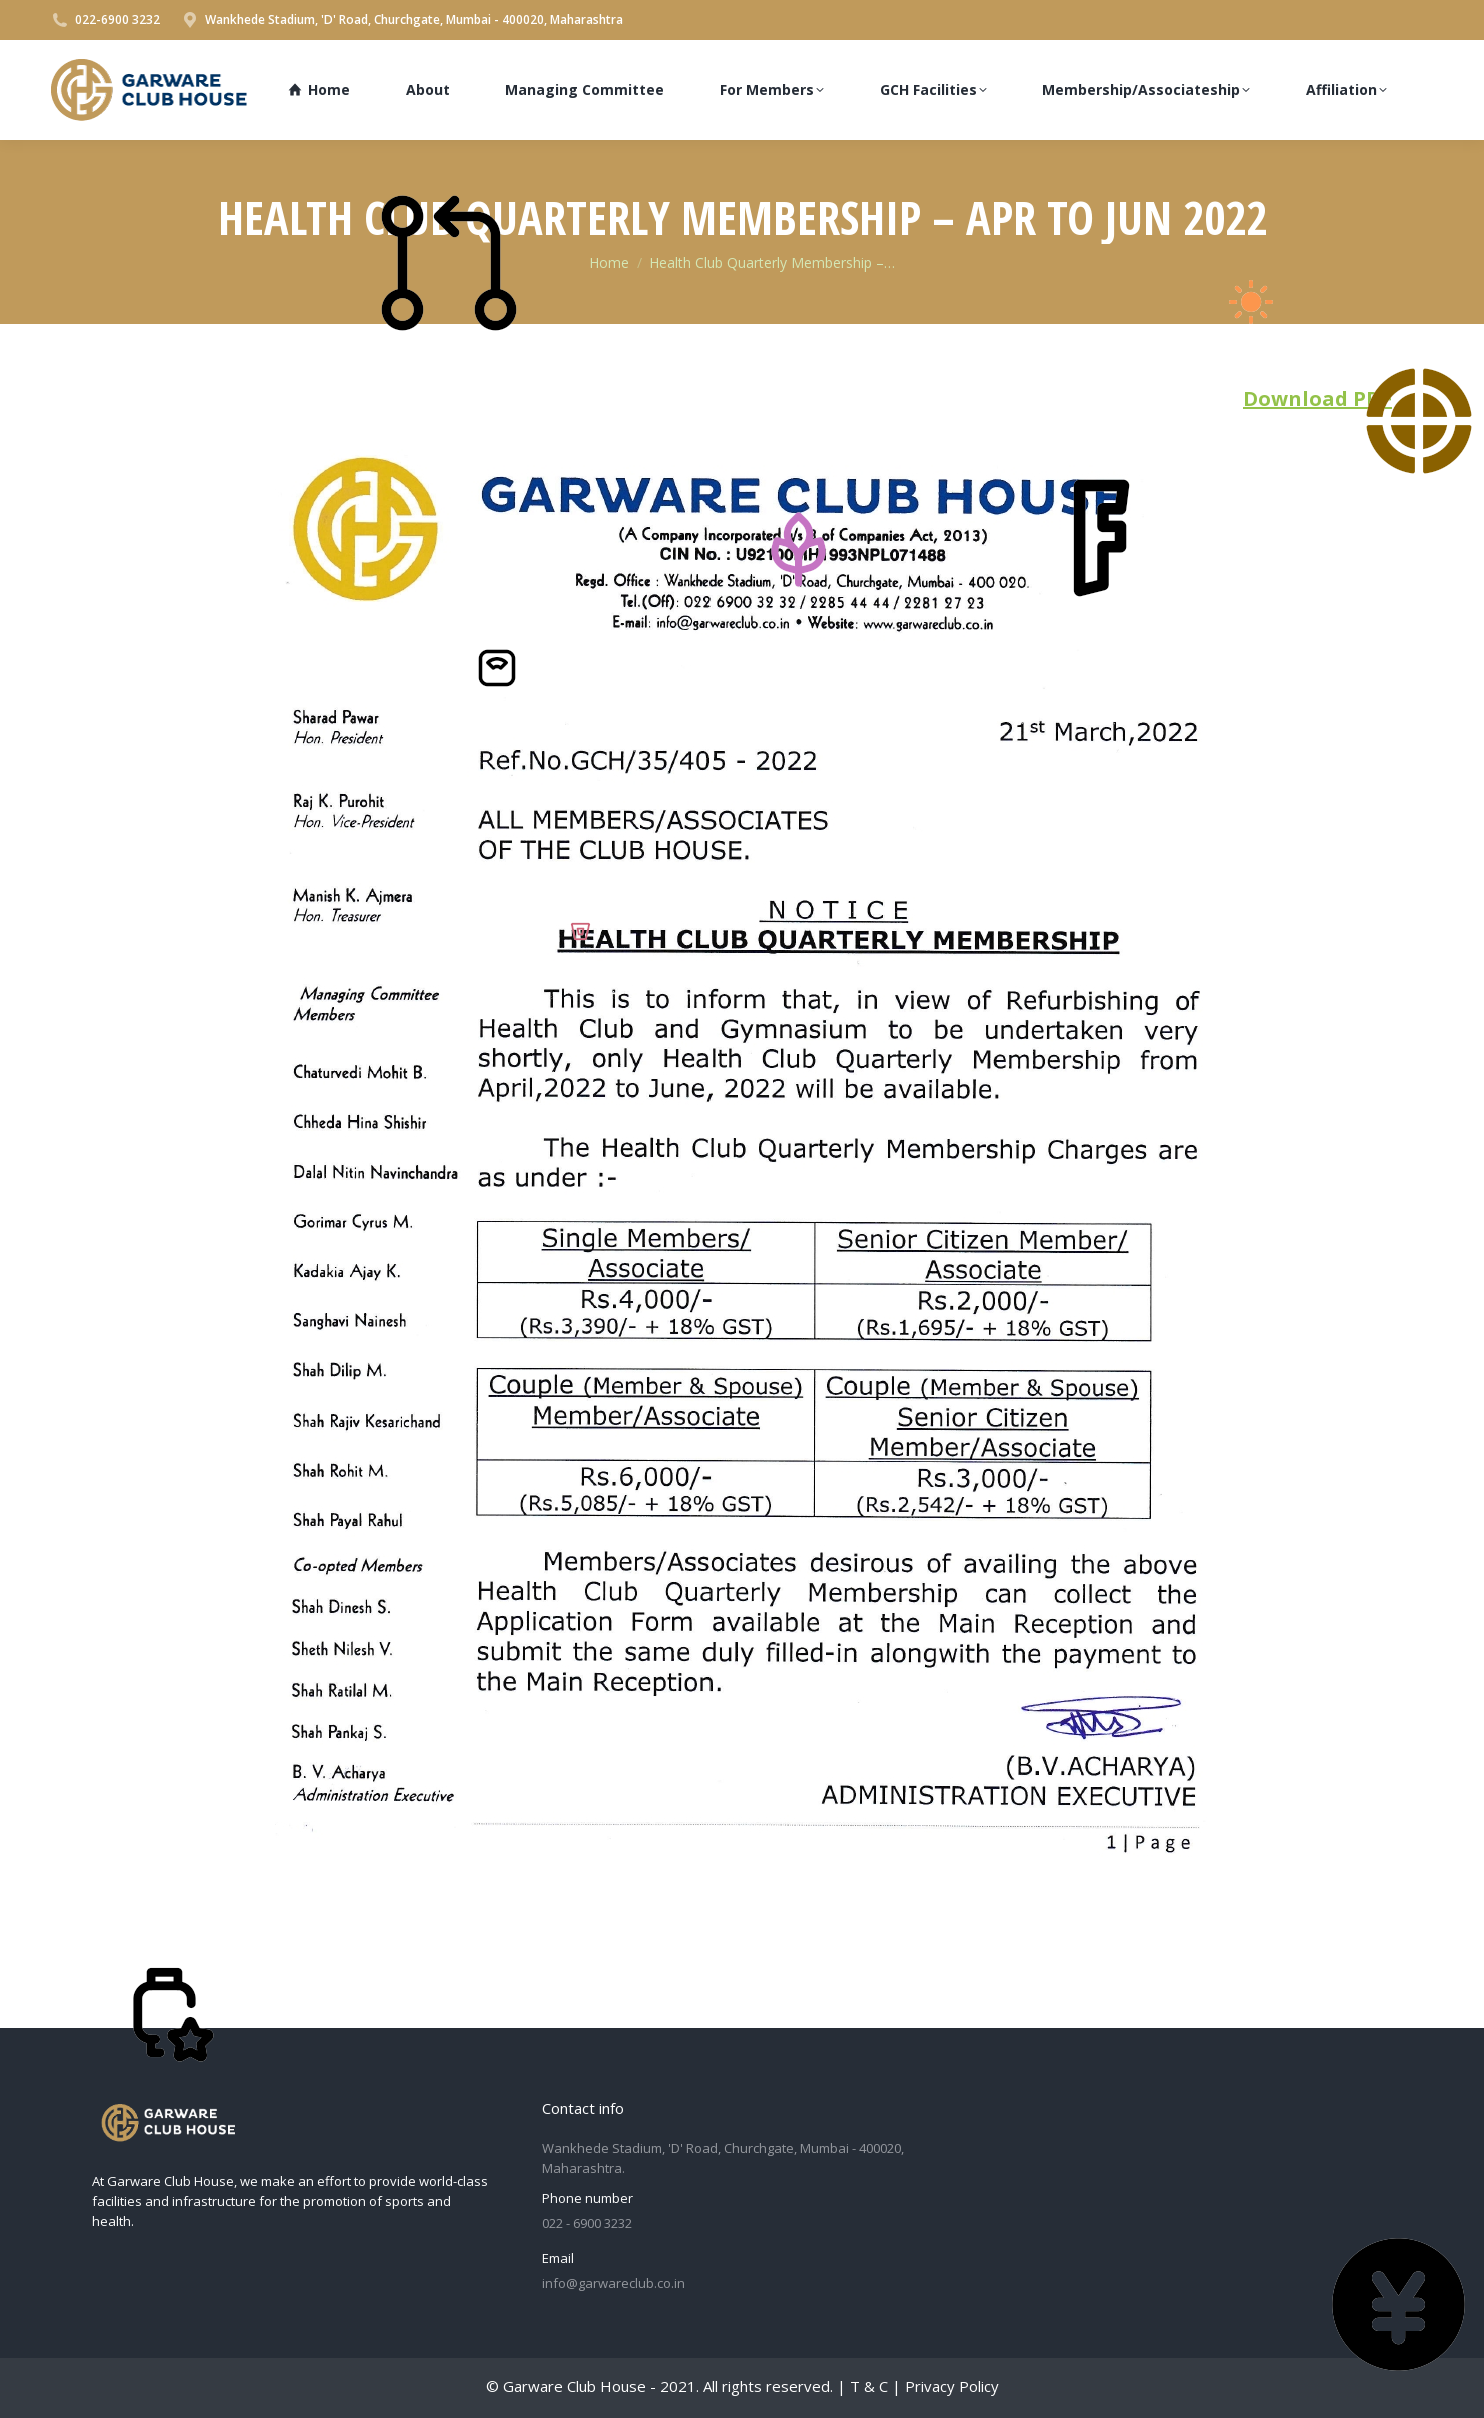 This screenshot has width=1484, height=2418. What do you see at coordinates (1103, 538) in the screenshot?
I see `launch fortnite game` at bounding box center [1103, 538].